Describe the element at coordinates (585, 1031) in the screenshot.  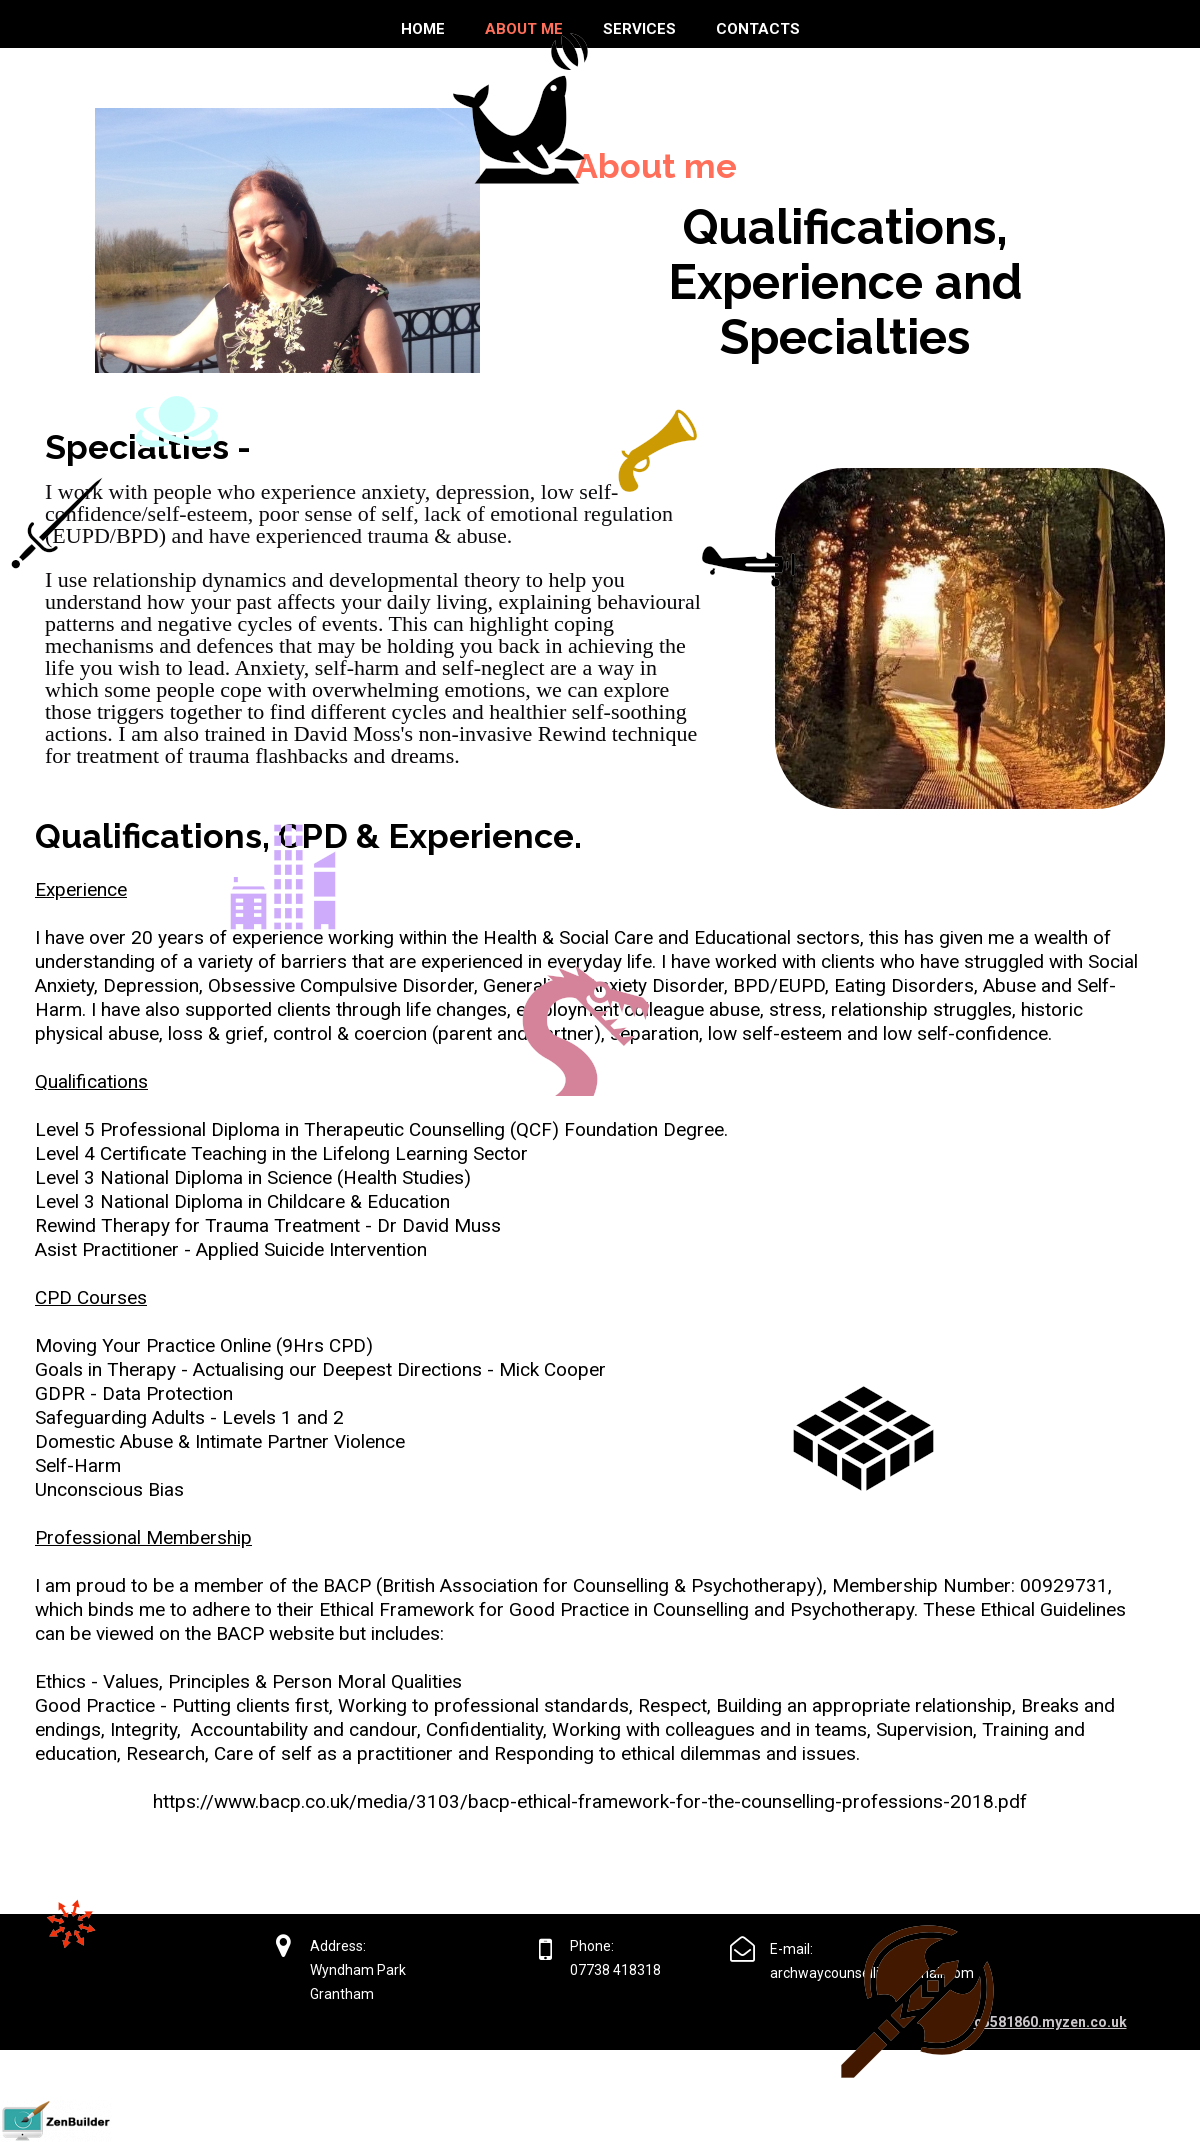
I see `select sea serpent creature in game` at that location.